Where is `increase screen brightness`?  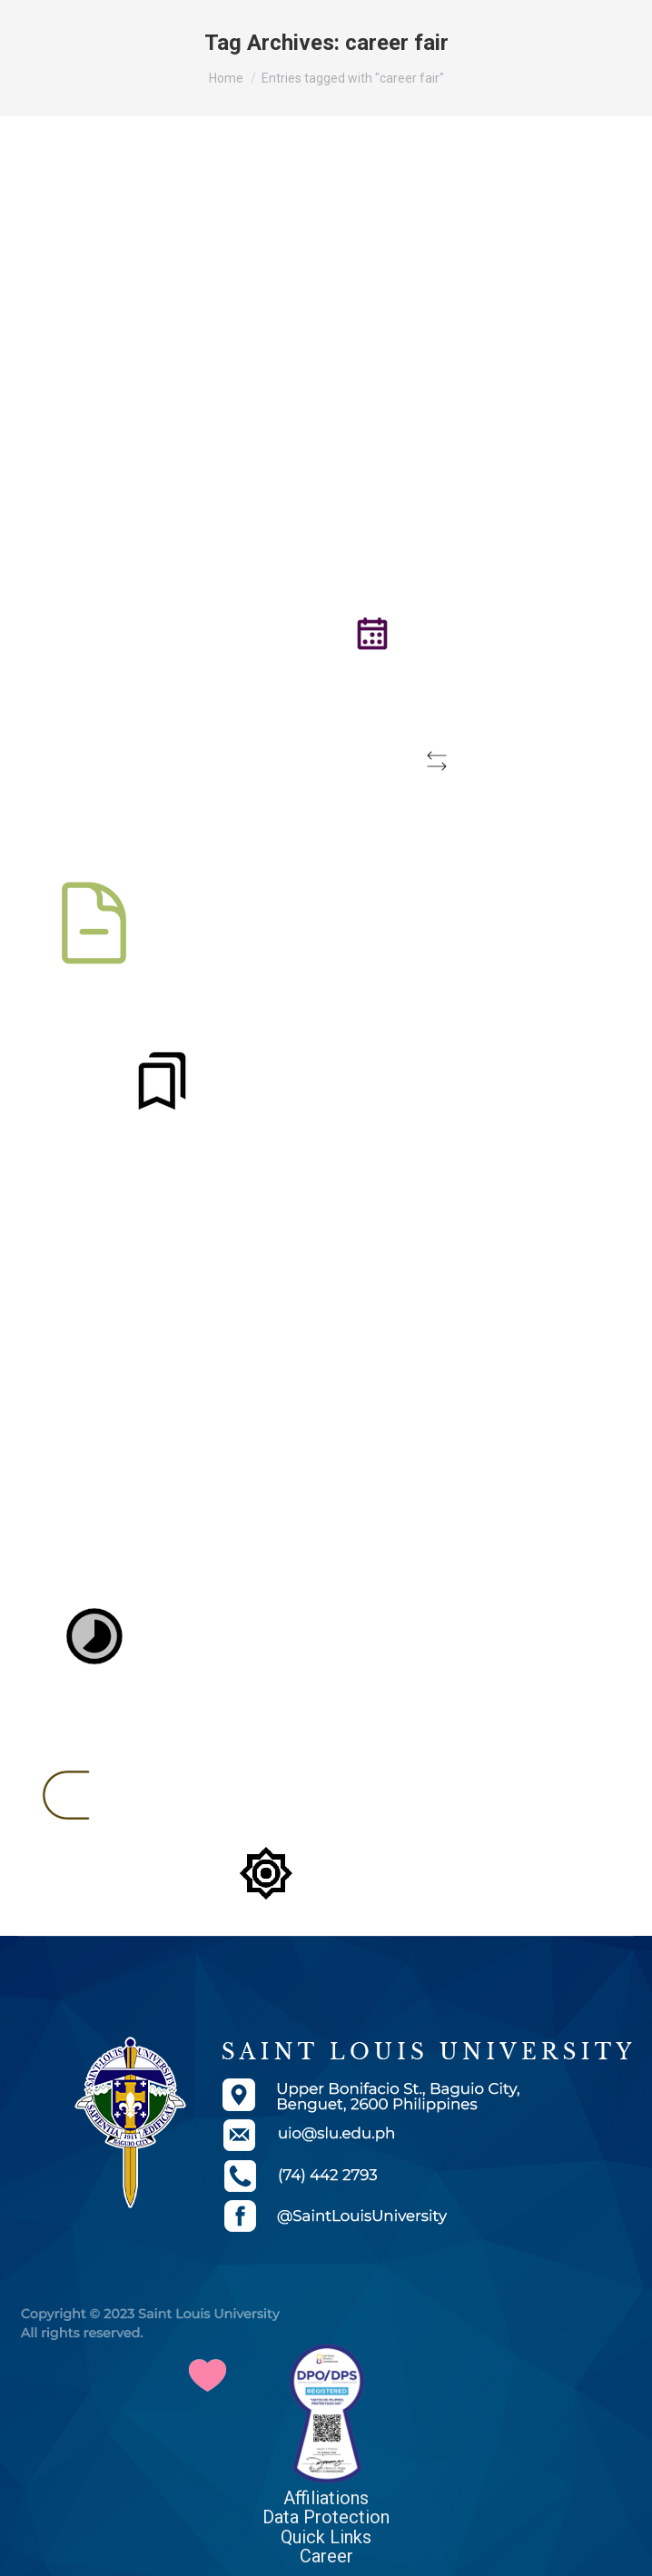
increase screen brightness is located at coordinates (266, 1873).